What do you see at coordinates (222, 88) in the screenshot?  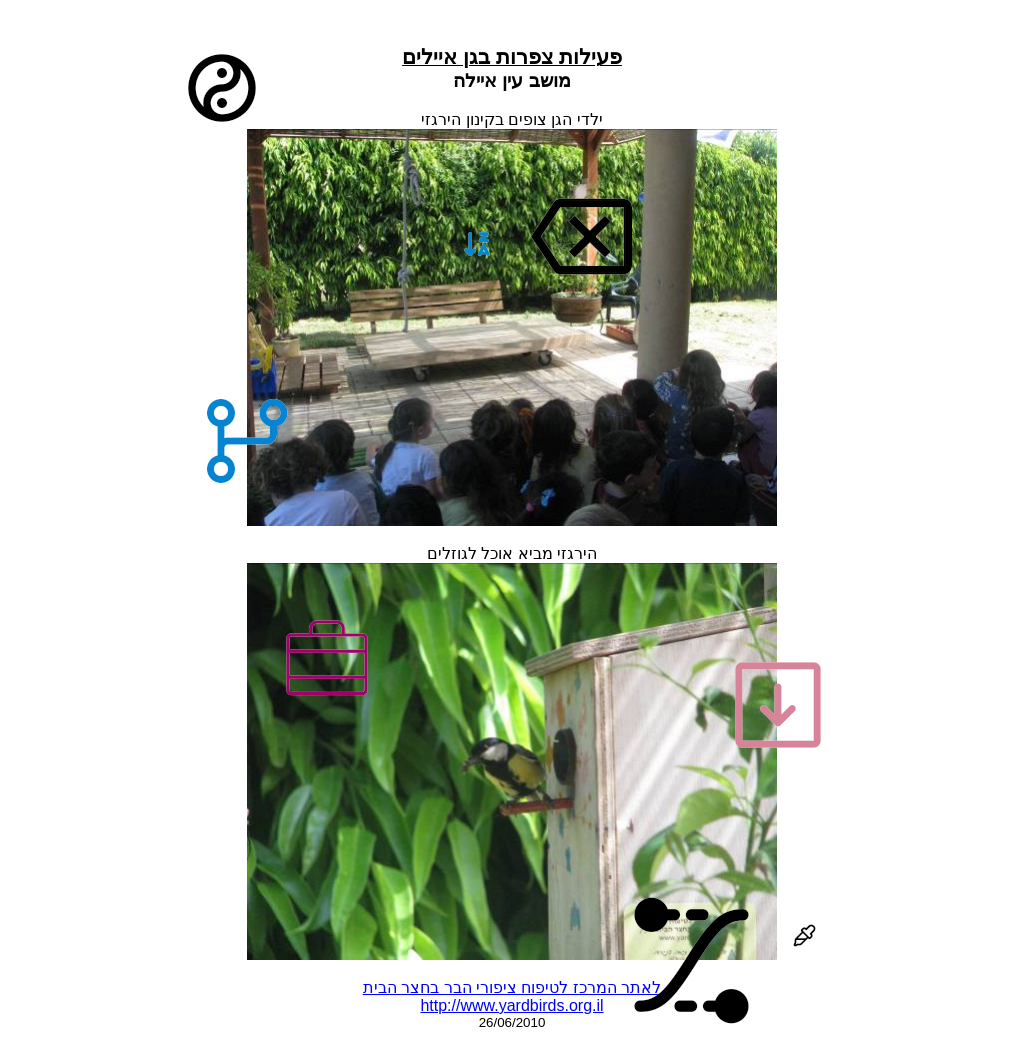 I see `toggle balance or harmony mode` at bounding box center [222, 88].